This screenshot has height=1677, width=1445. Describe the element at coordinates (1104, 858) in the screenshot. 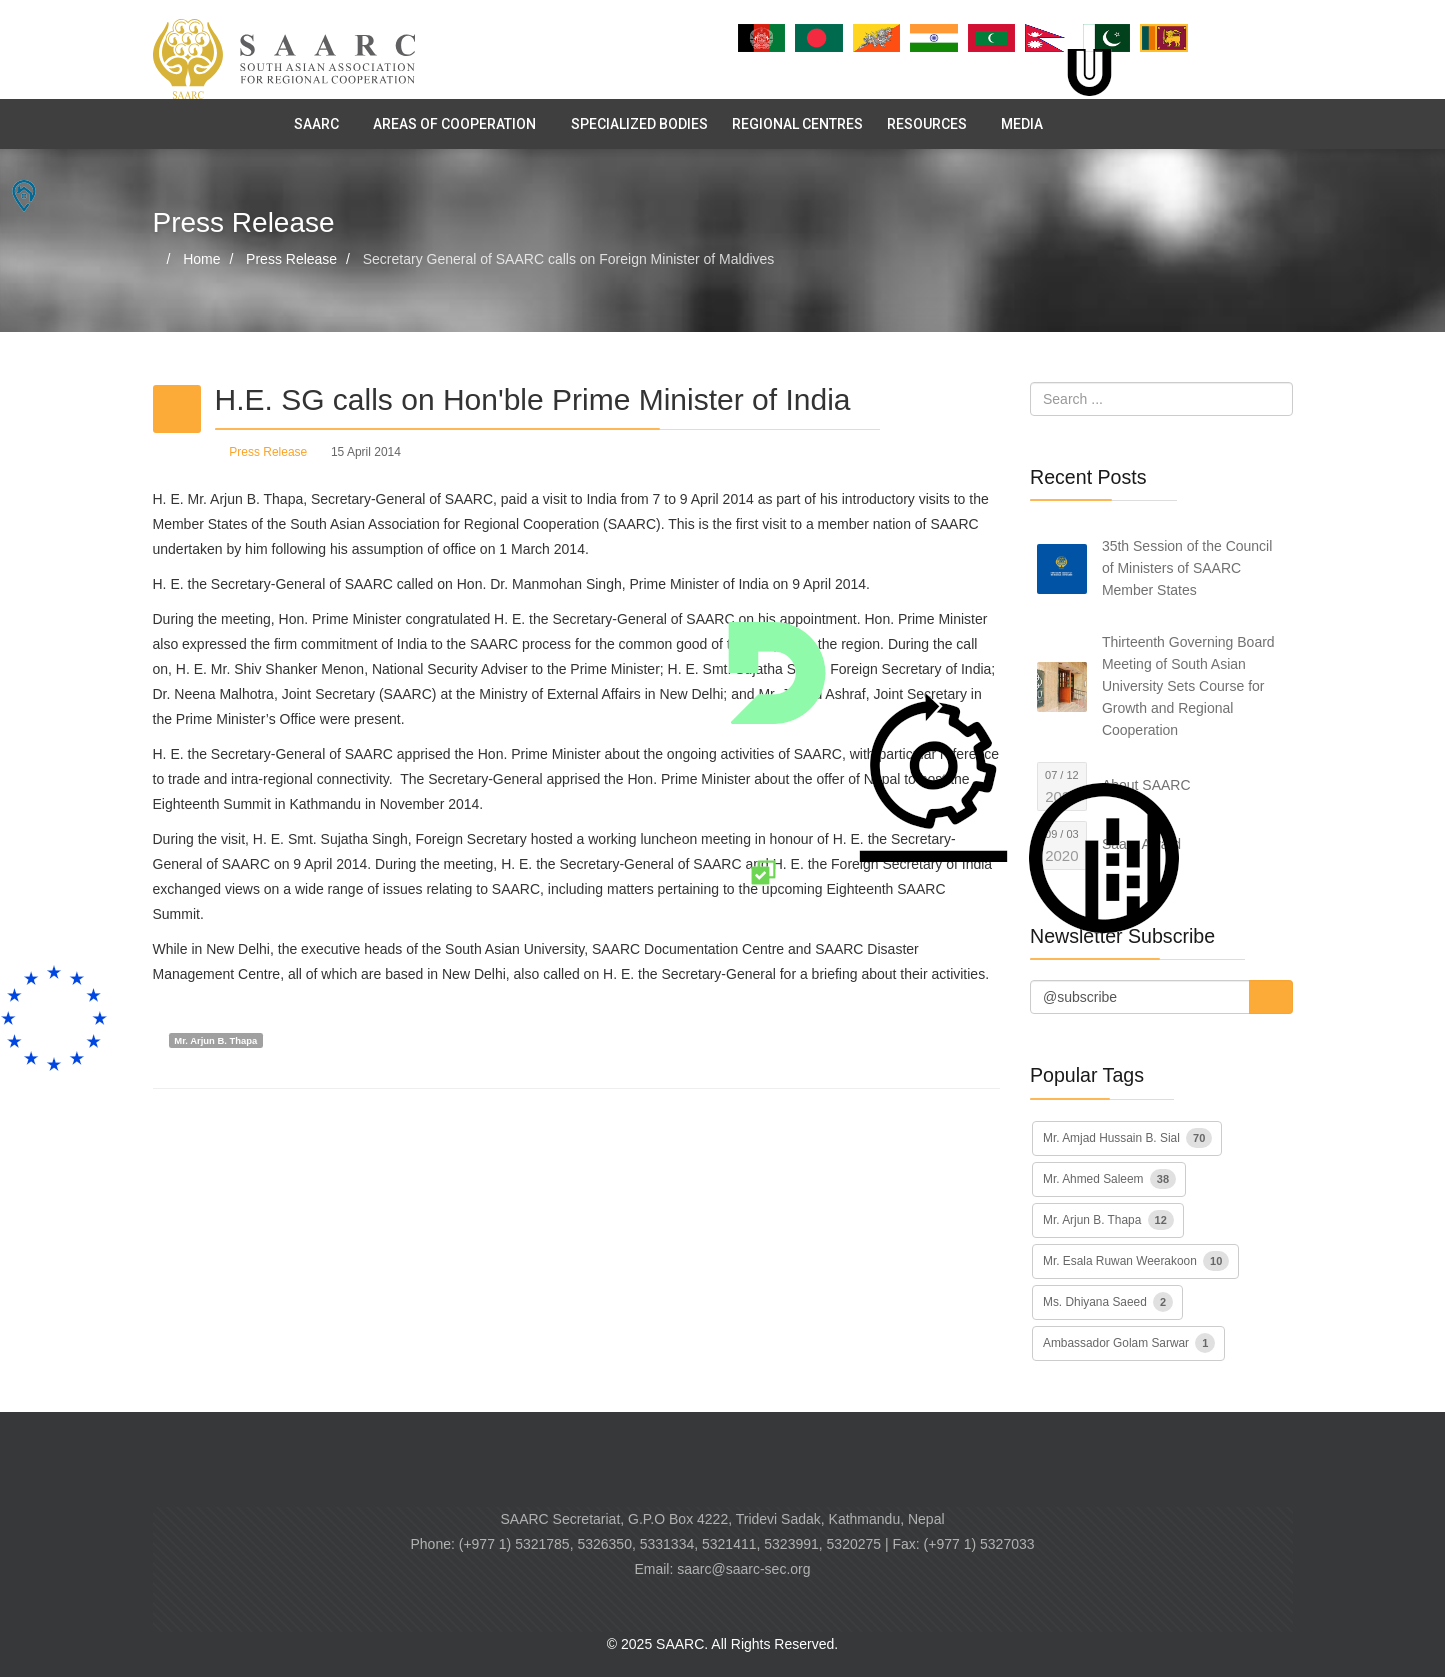

I see `GeoPandas library logo` at that location.